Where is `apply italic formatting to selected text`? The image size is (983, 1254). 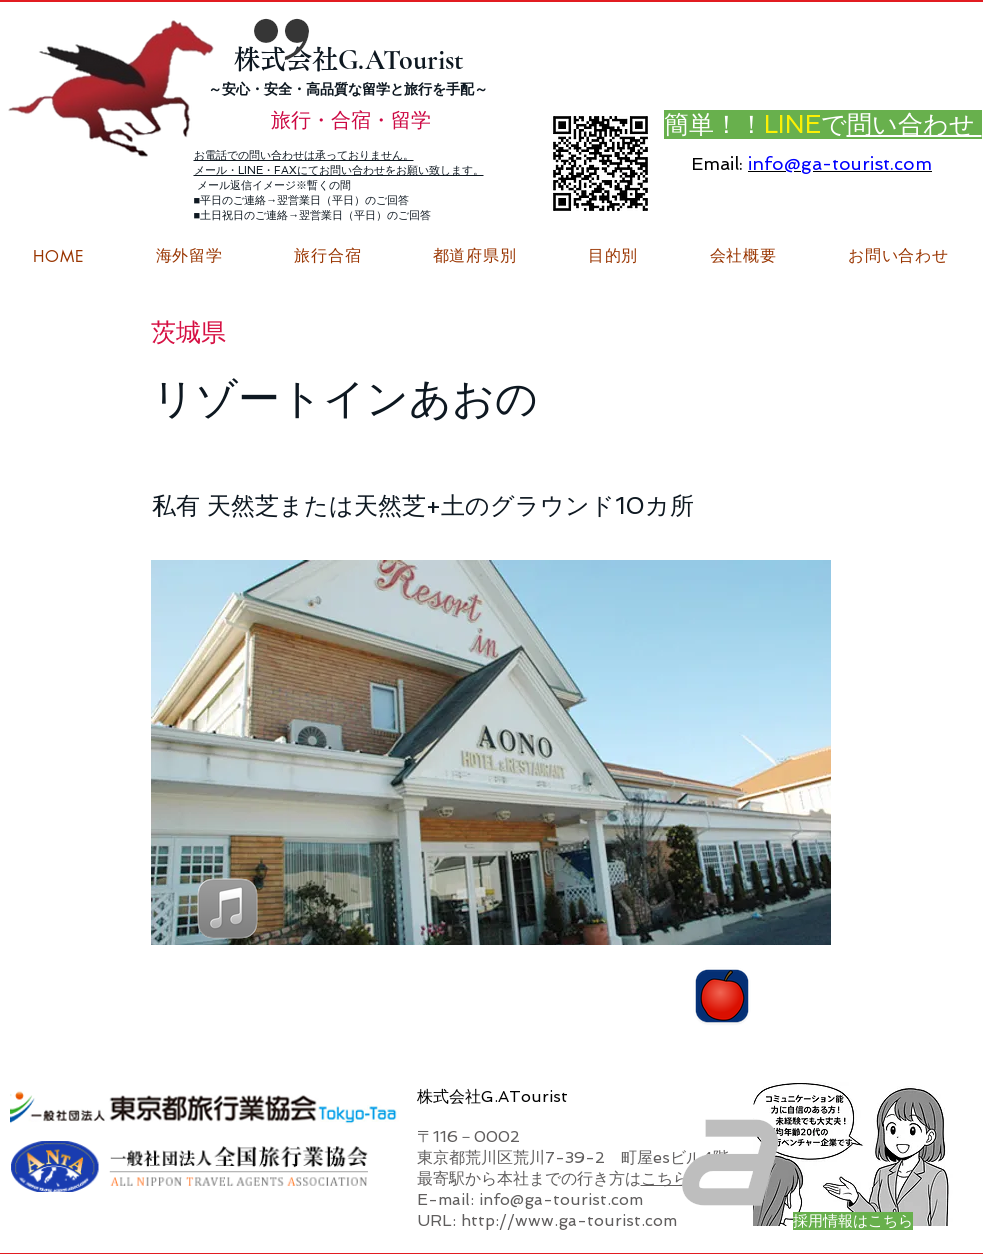 apply italic formatting to selected text is located at coordinates (735, 1162).